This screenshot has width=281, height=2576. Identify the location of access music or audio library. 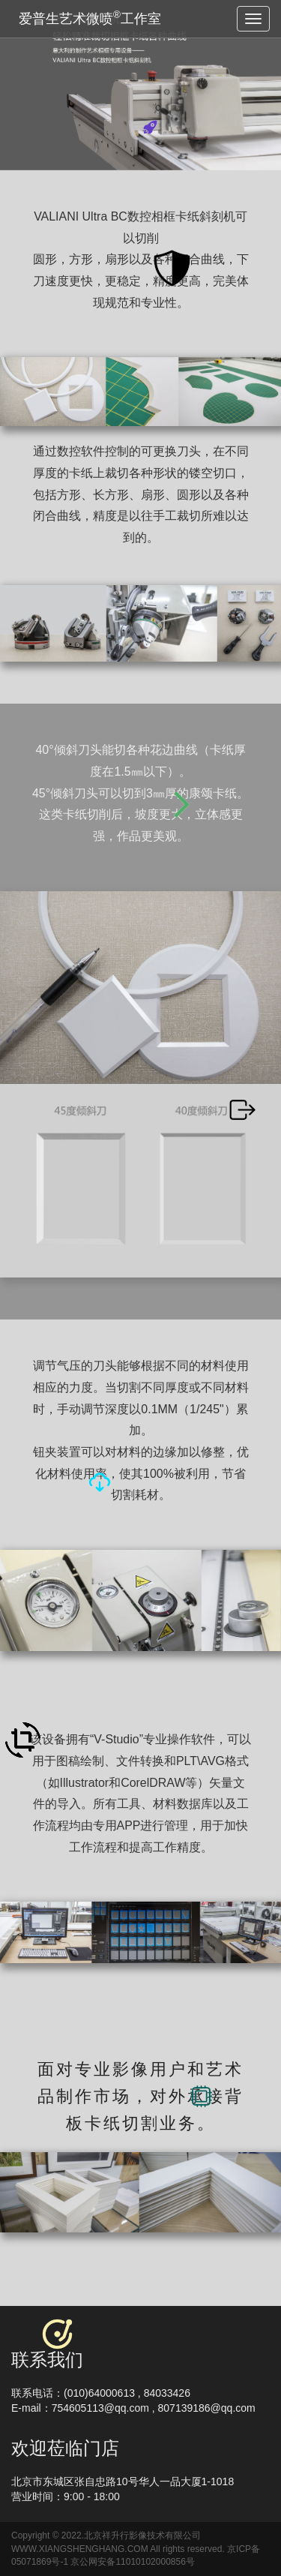
(57, 2334).